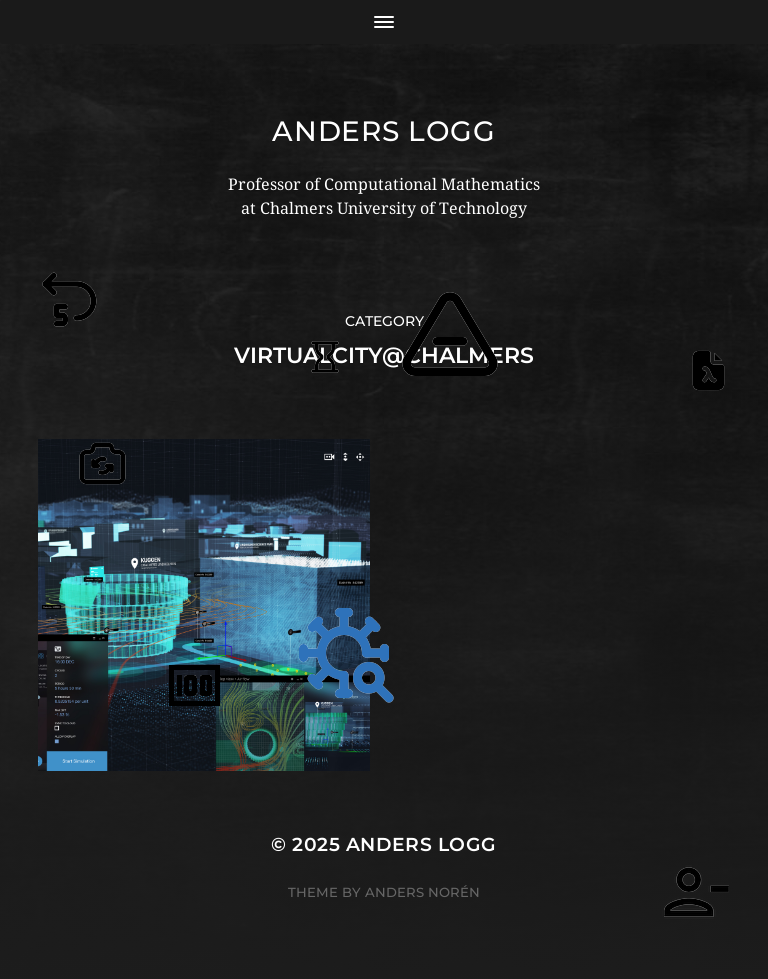  I want to click on remove a contact or friend, so click(695, 892).